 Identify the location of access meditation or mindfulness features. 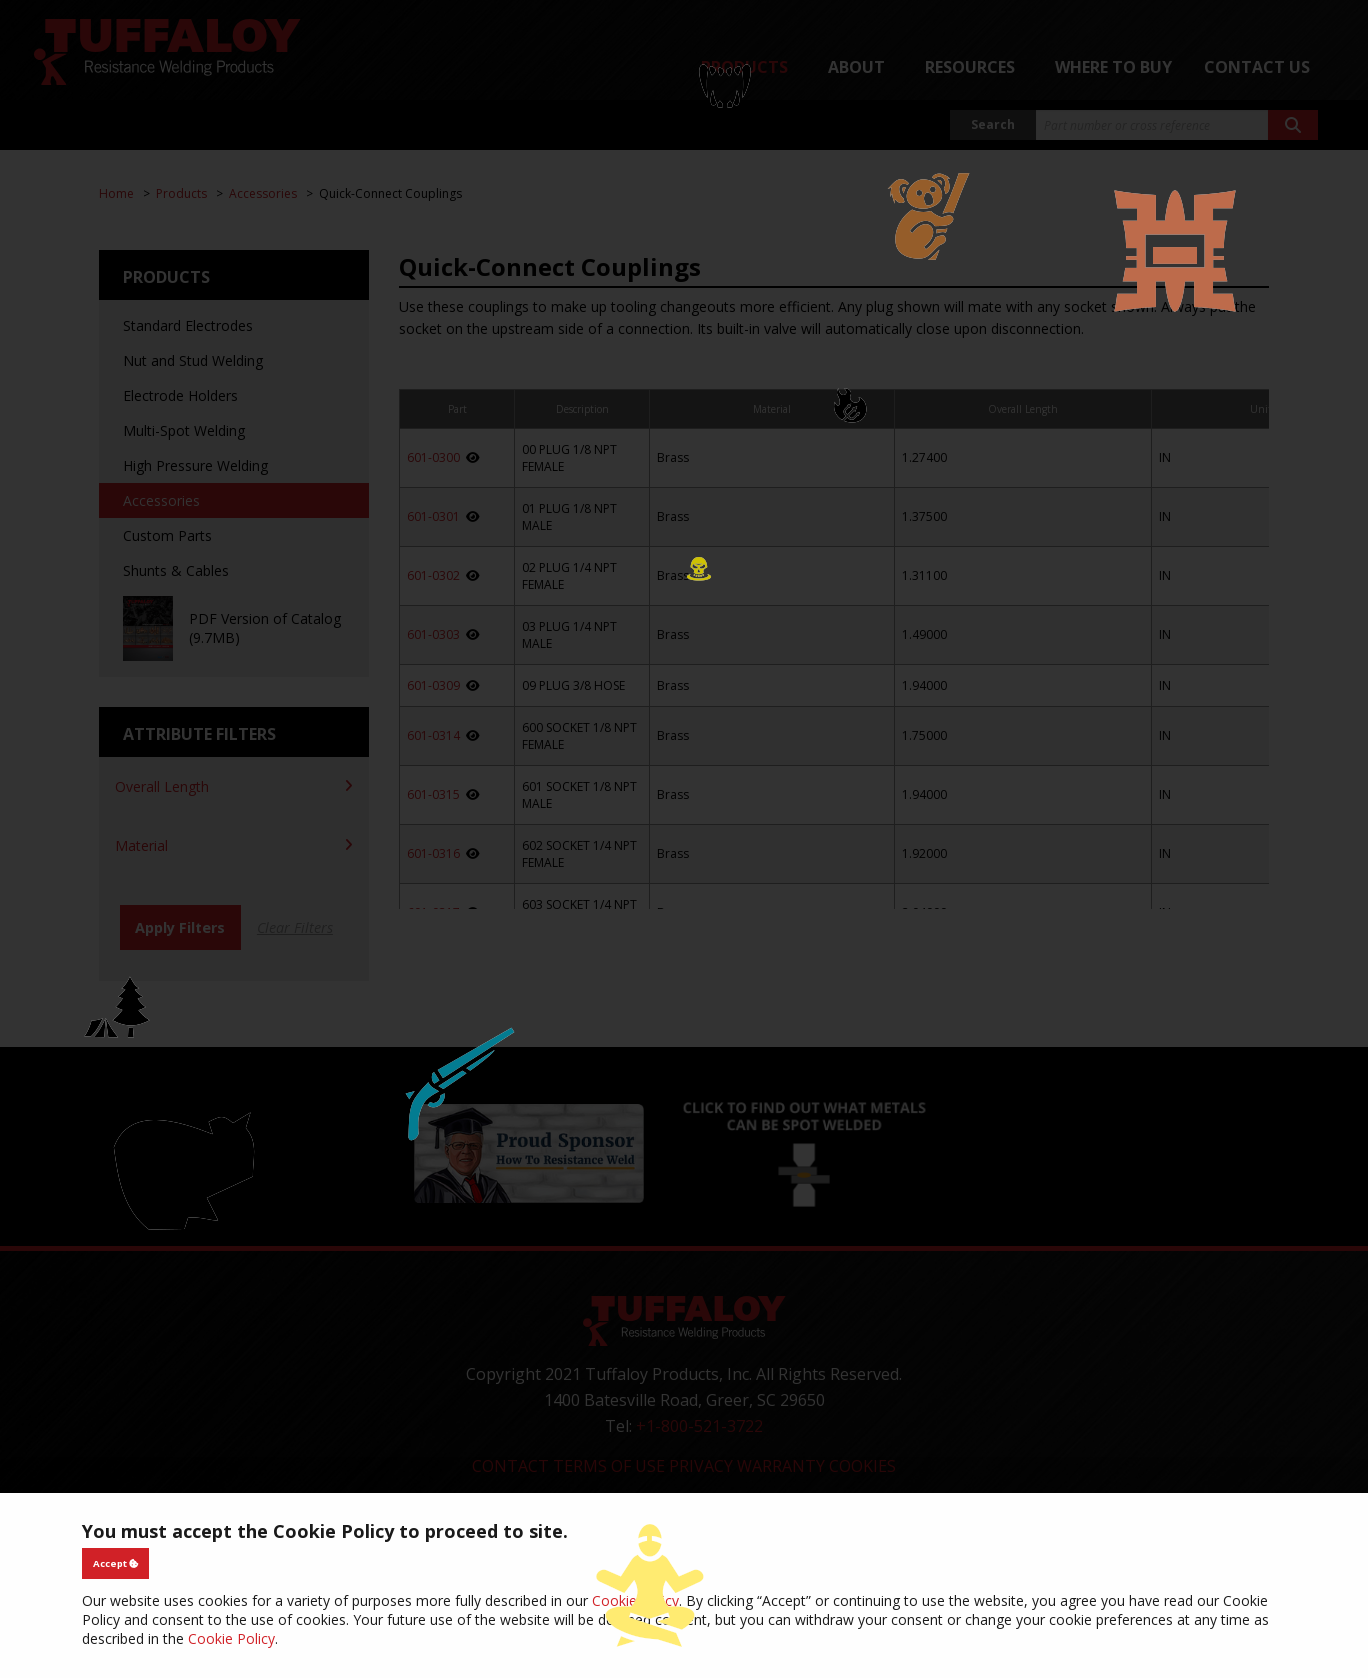
(648, 1586).